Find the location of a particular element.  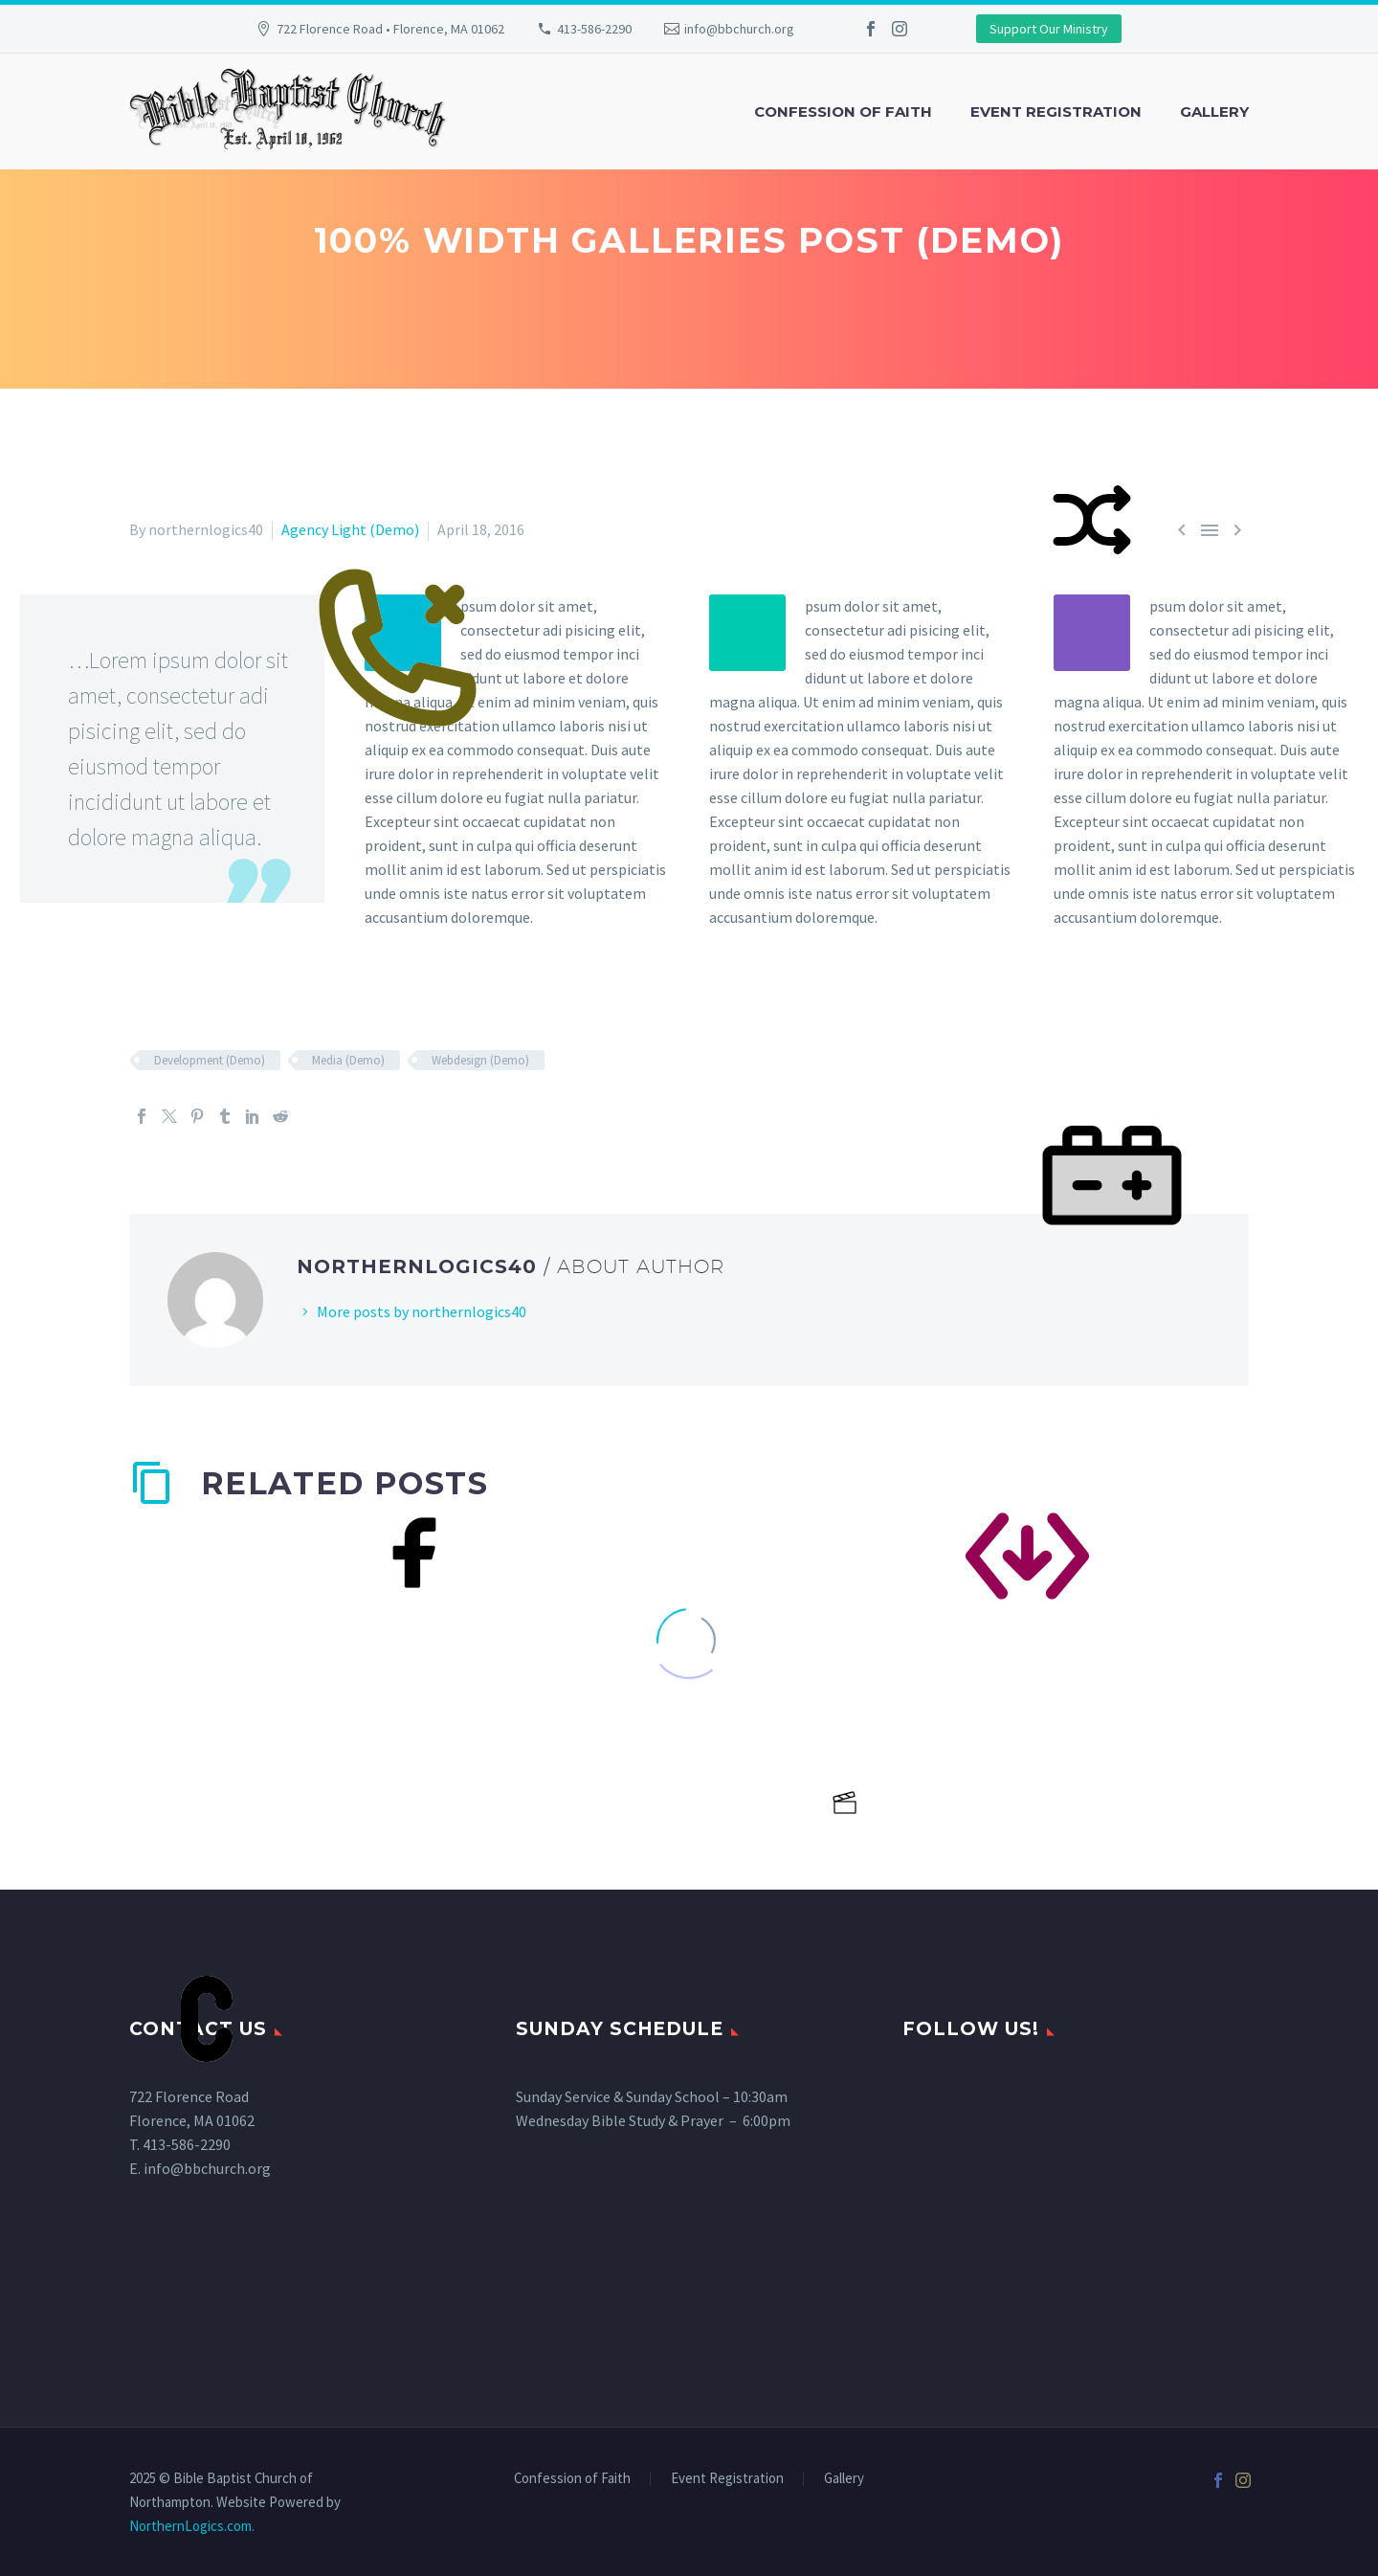

open Facebook app is located at coordinates (416, 1553).